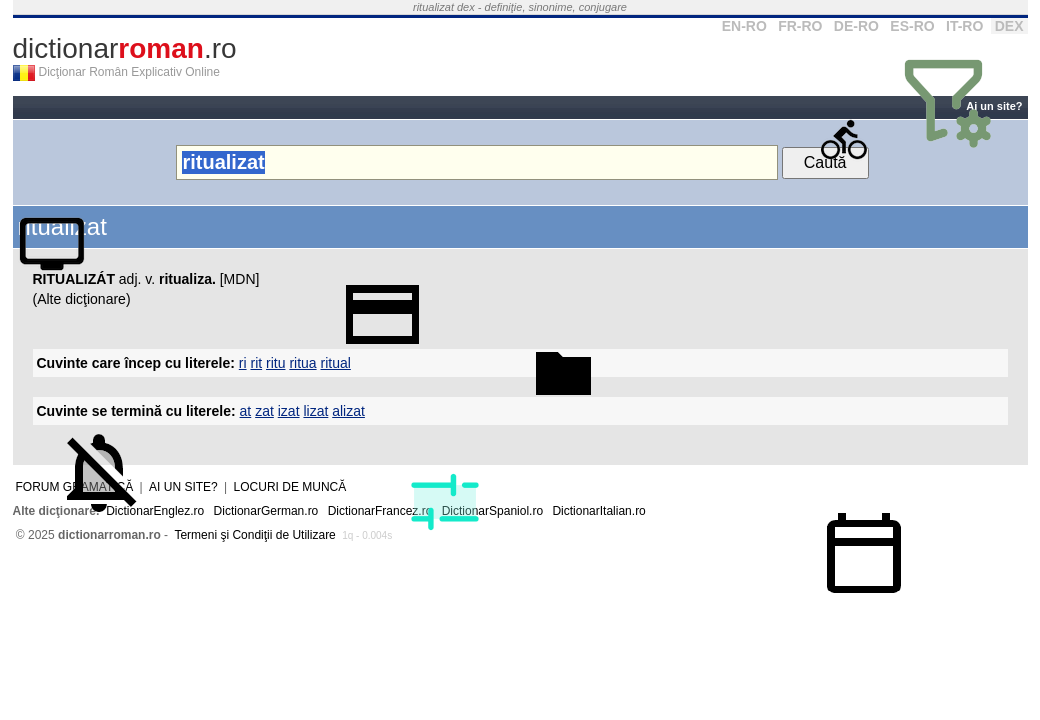 The image size is (1040, 720). What do you see at coordinates (563, 373) in the screenshot?
I see `access your files and documents` at bounding box center [563, 373].